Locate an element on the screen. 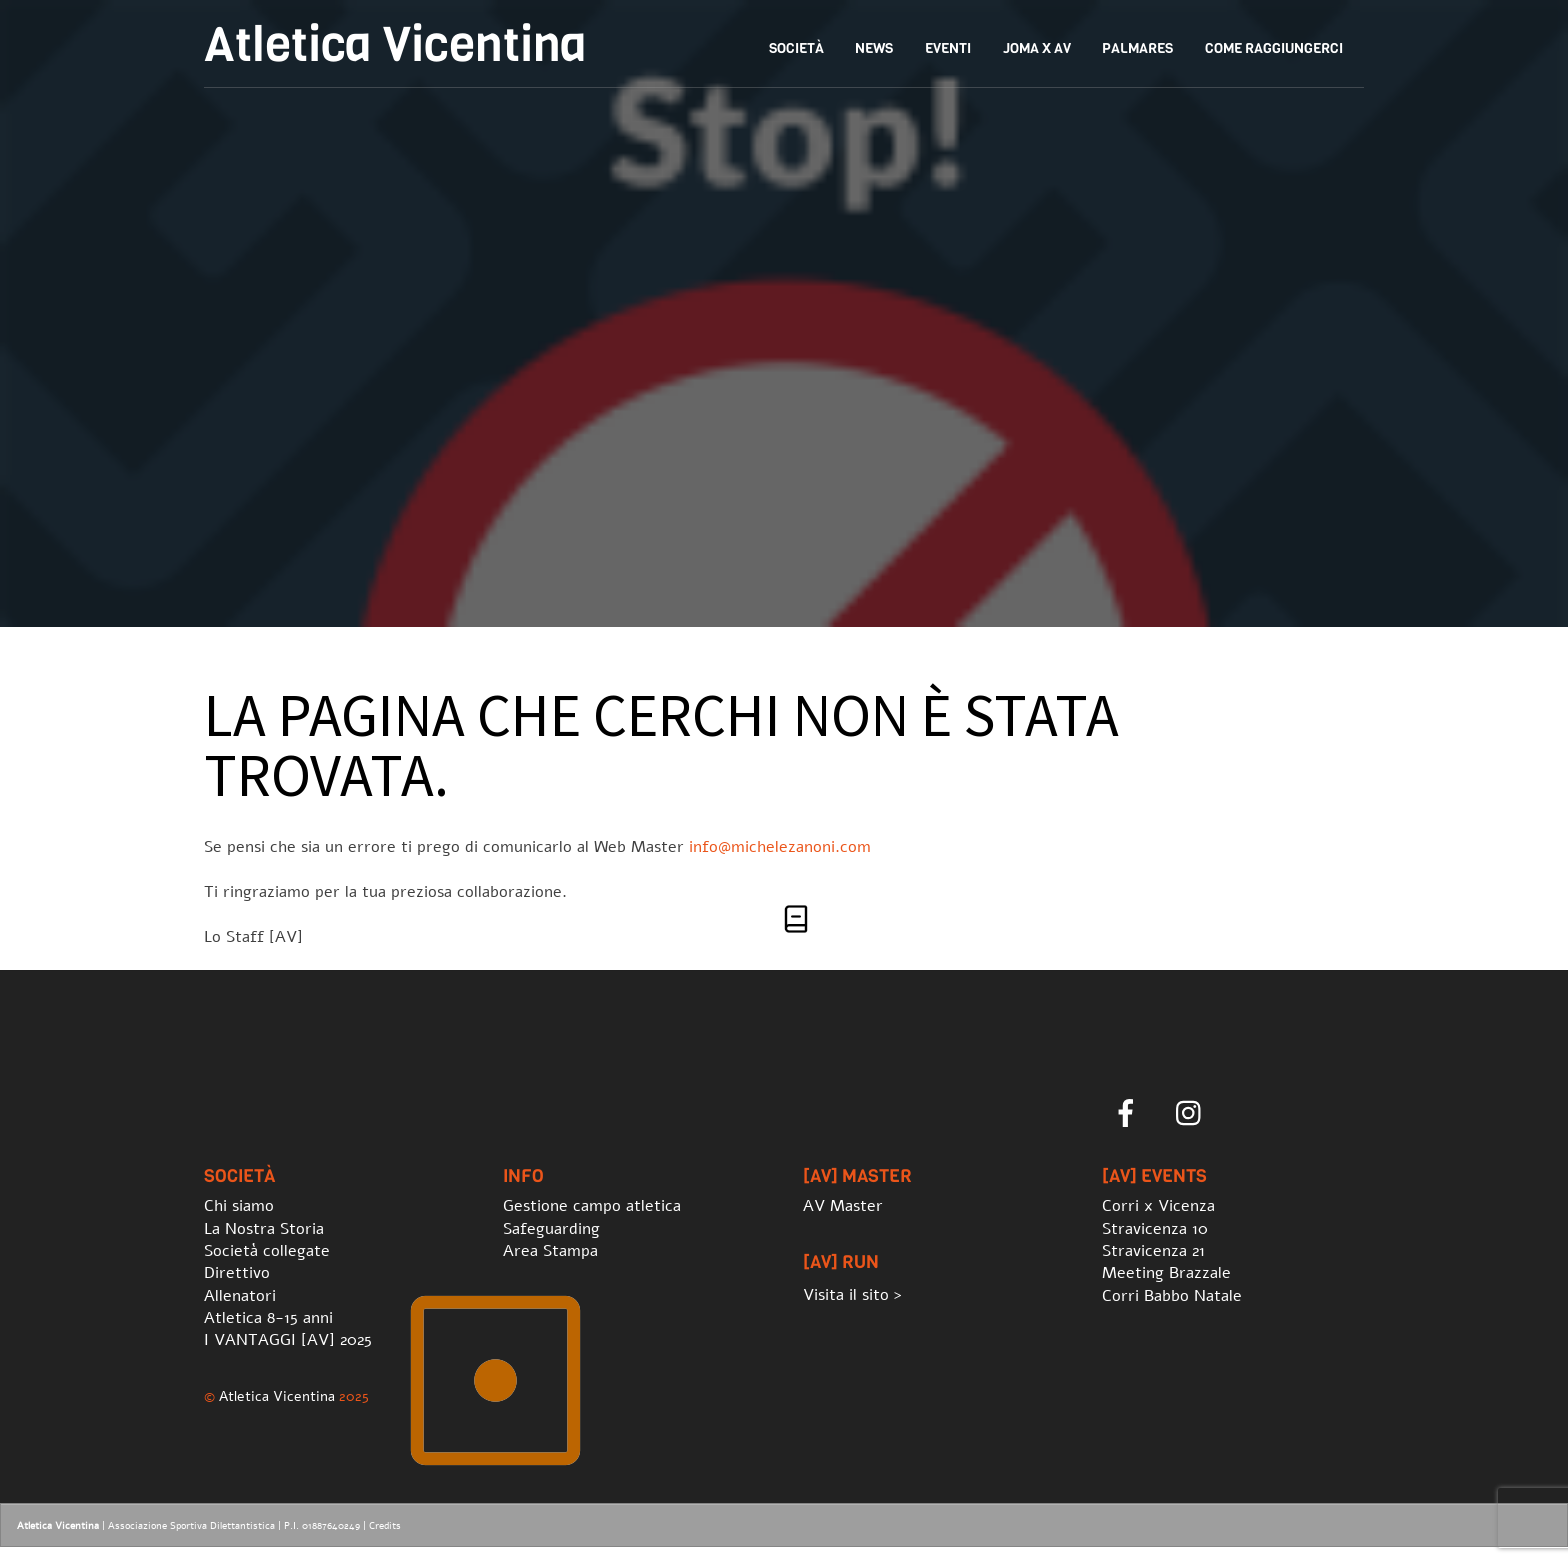 The width and height of the screenshot is (1568, 1562). remove a book from your library is located at coordinates (796, 919).